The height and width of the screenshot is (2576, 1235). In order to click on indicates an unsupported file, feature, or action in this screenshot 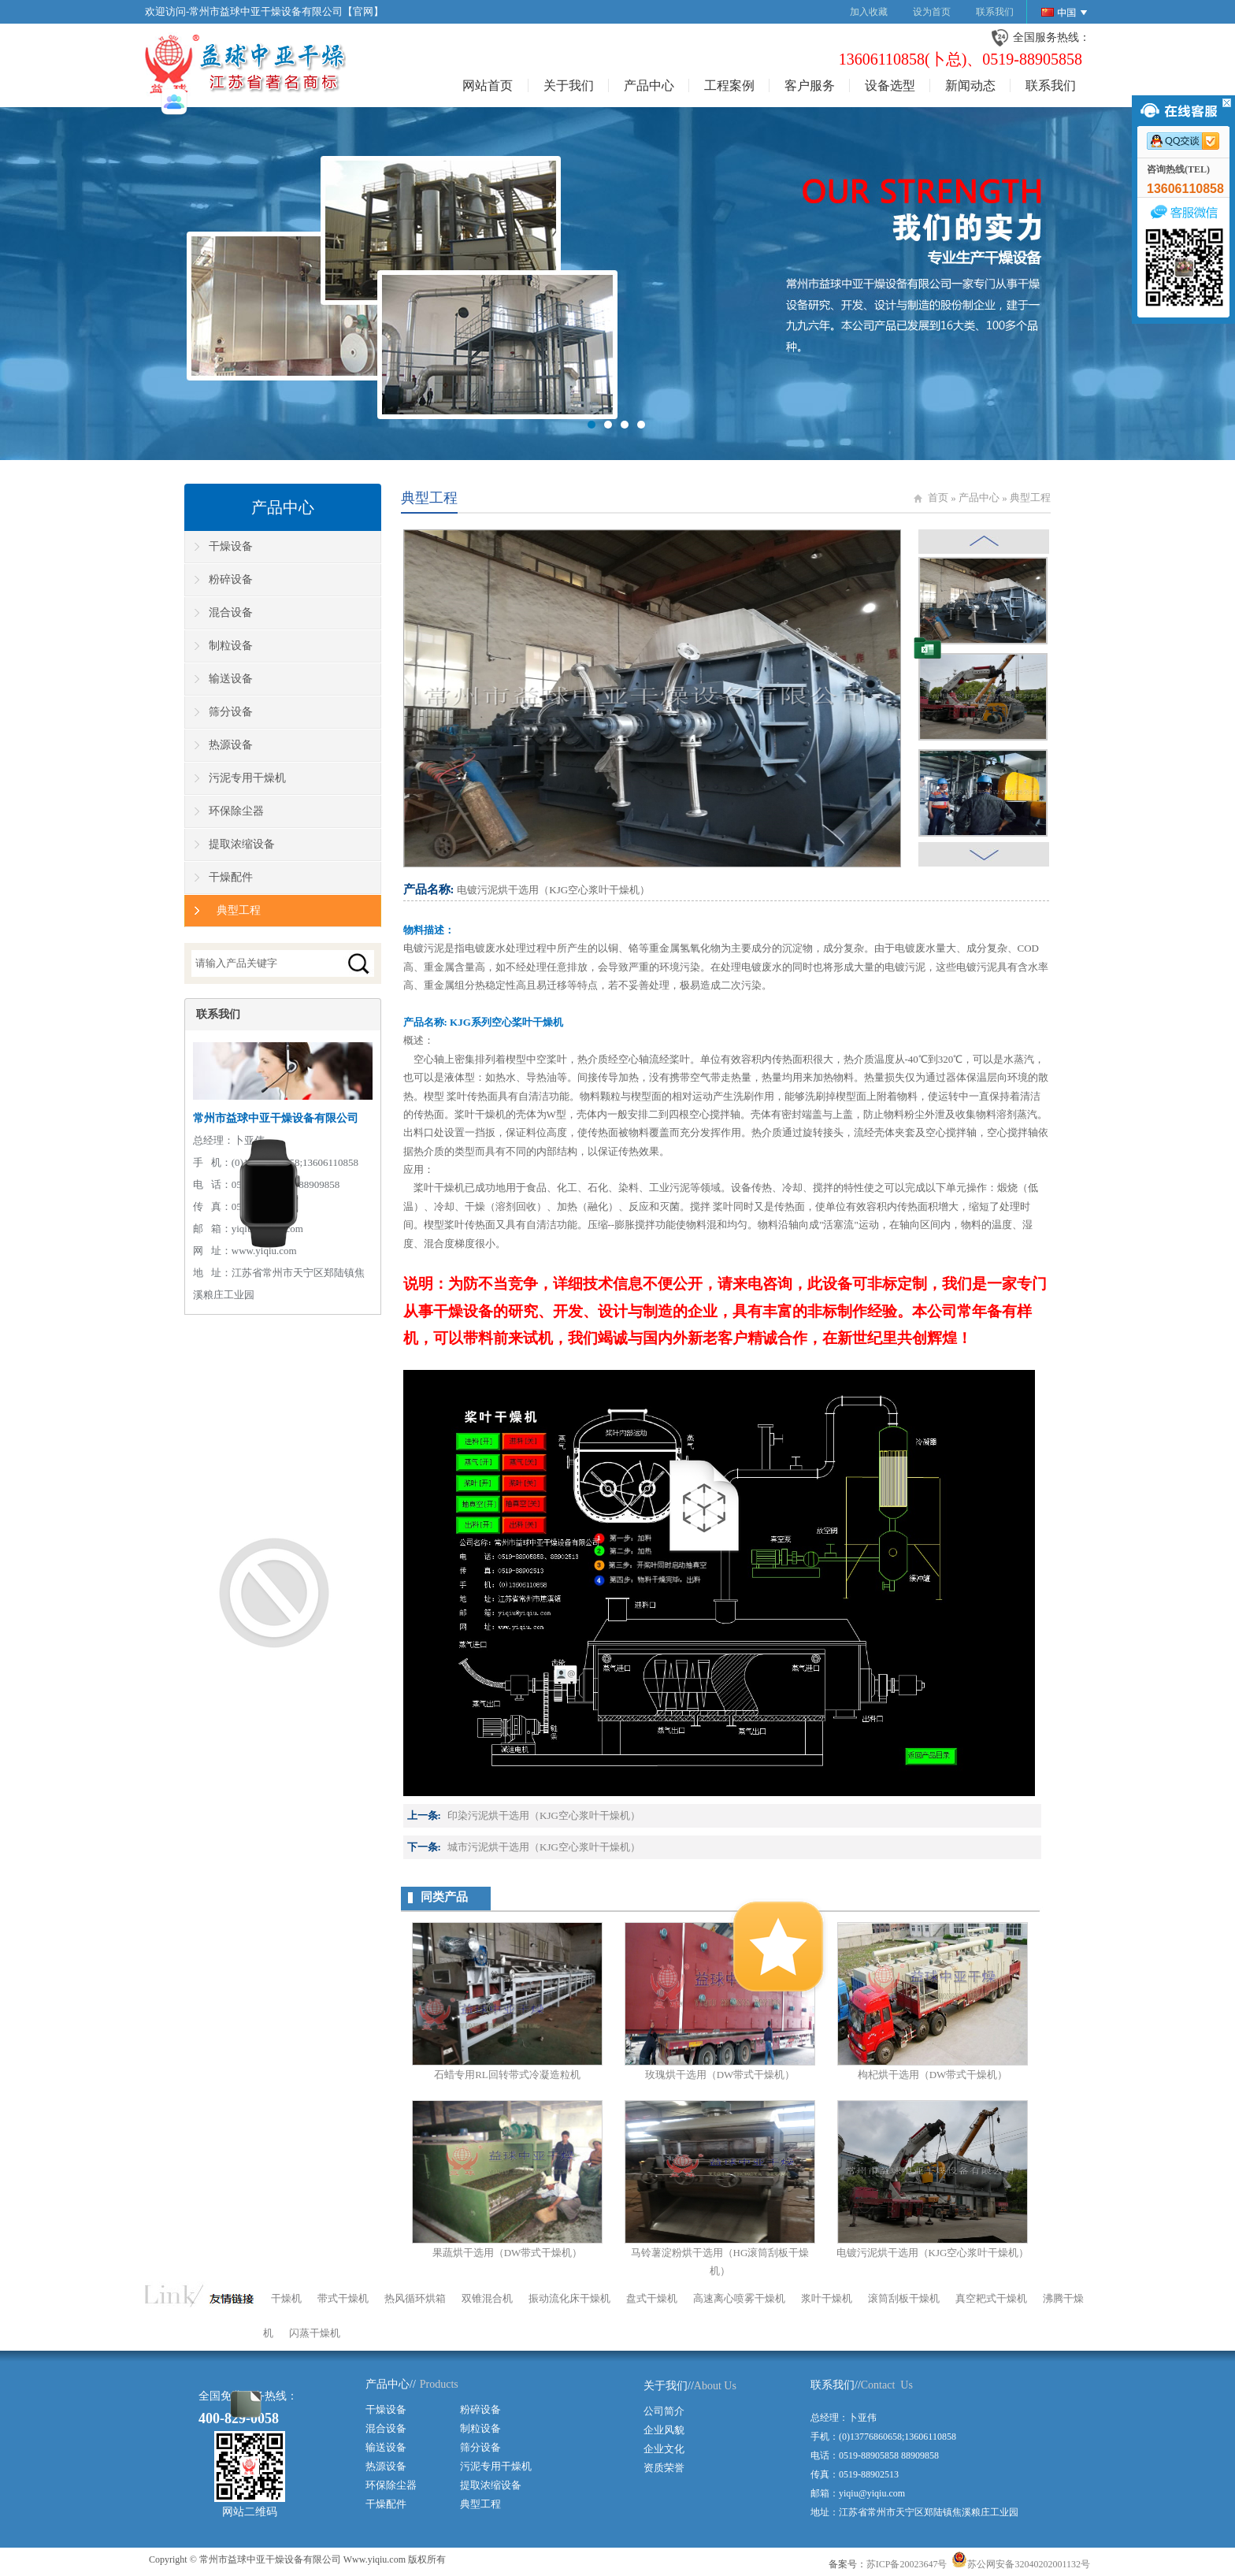, I will do `click(274, 1593)`.